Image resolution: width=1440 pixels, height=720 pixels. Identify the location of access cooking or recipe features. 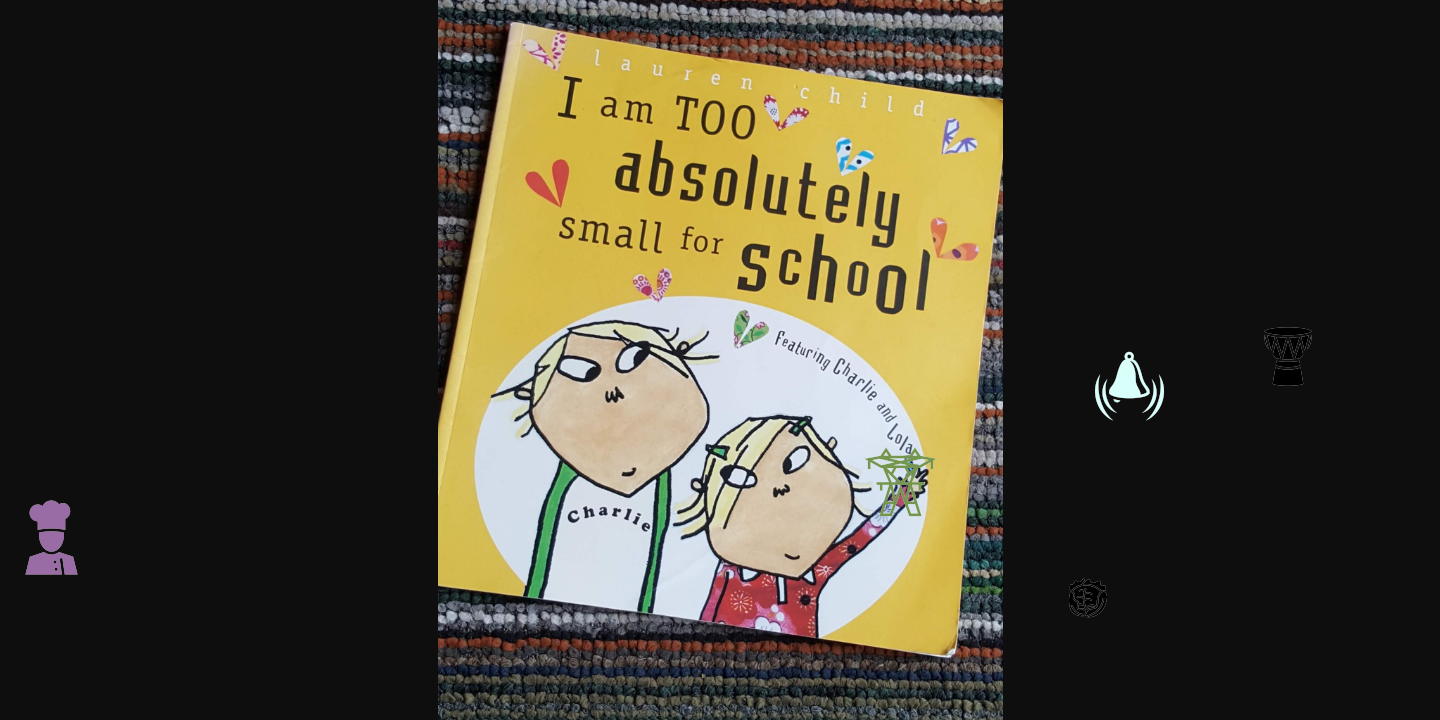
(51, 537).